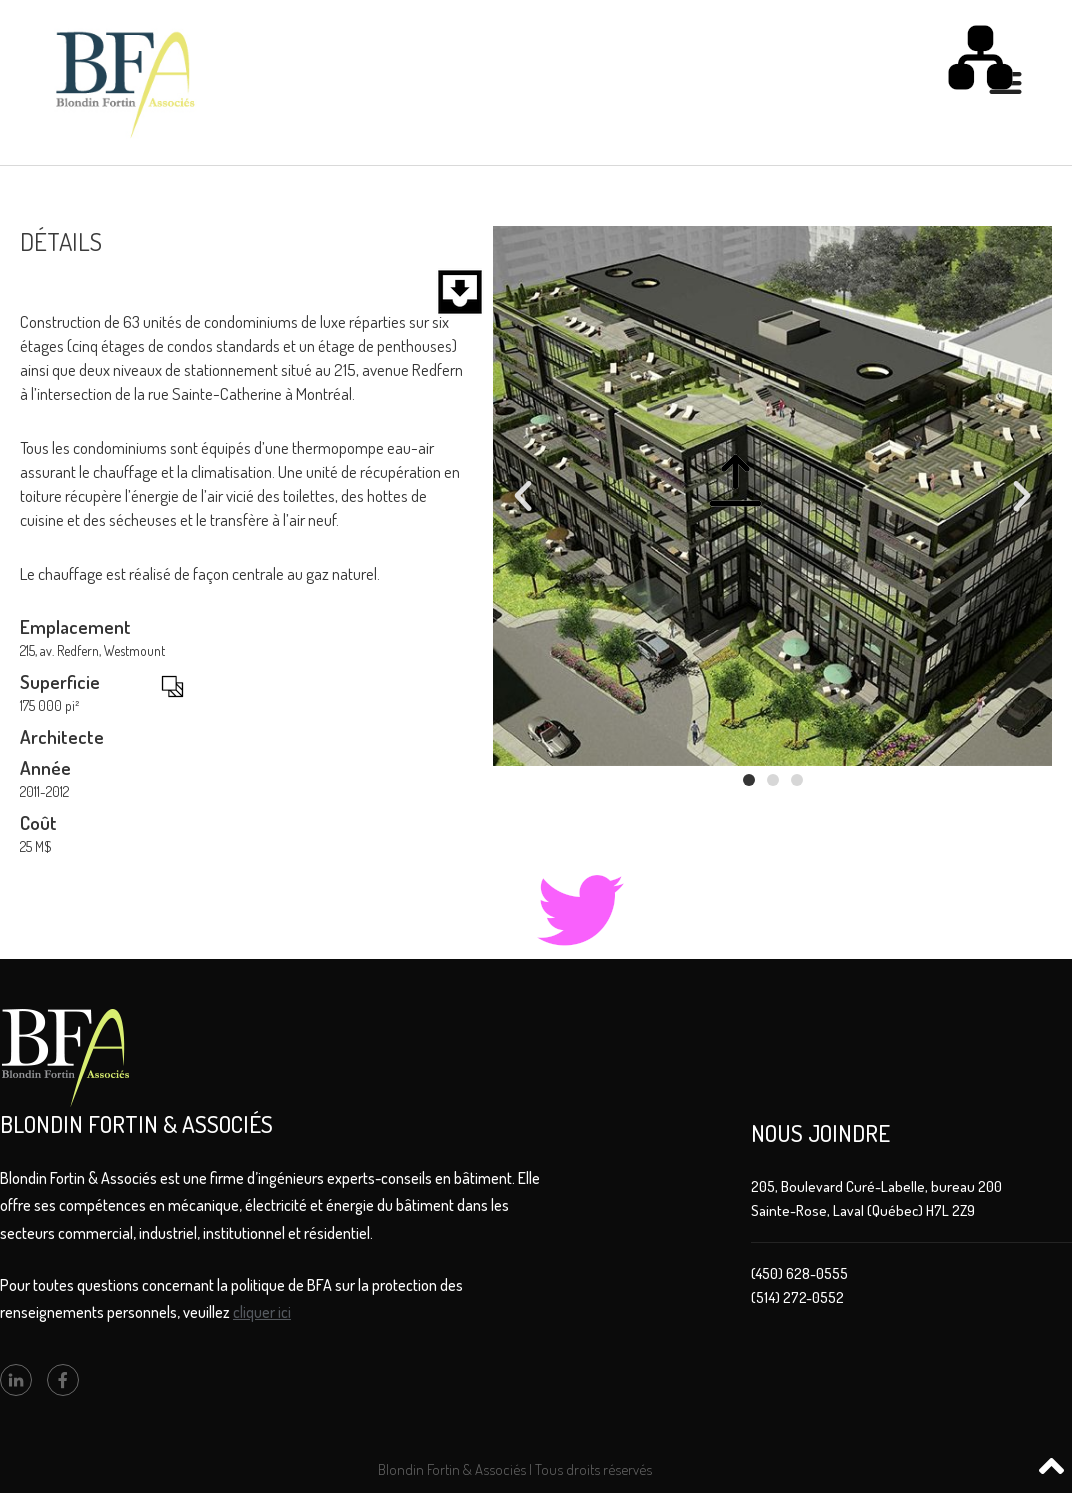 This screenshot has height=1493, width=1072. I want to click on share to Twitter, so click(580, 909).